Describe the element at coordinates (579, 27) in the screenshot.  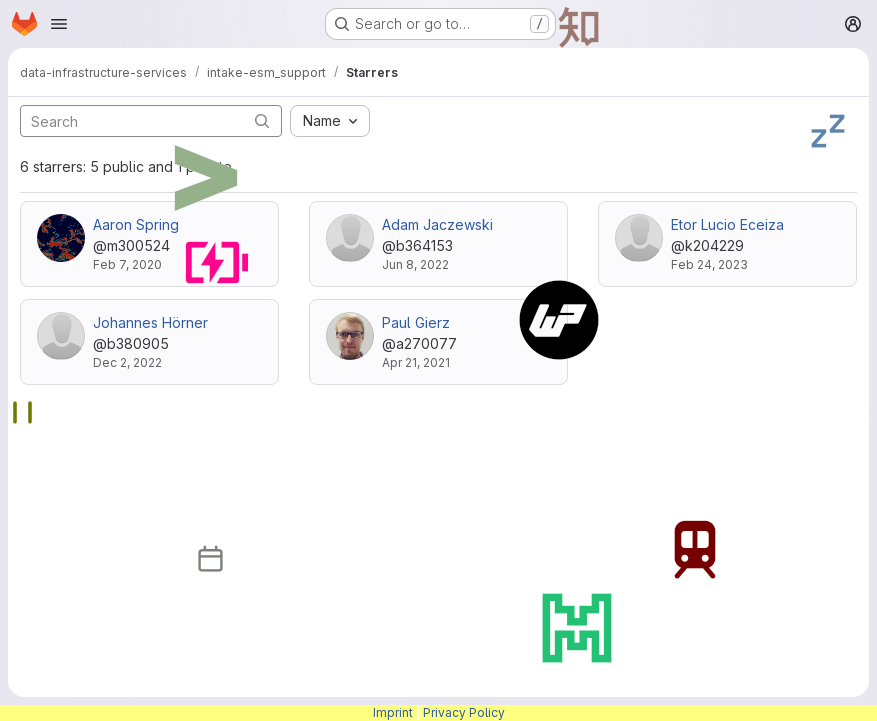
I see `open zhihu app` at that location.